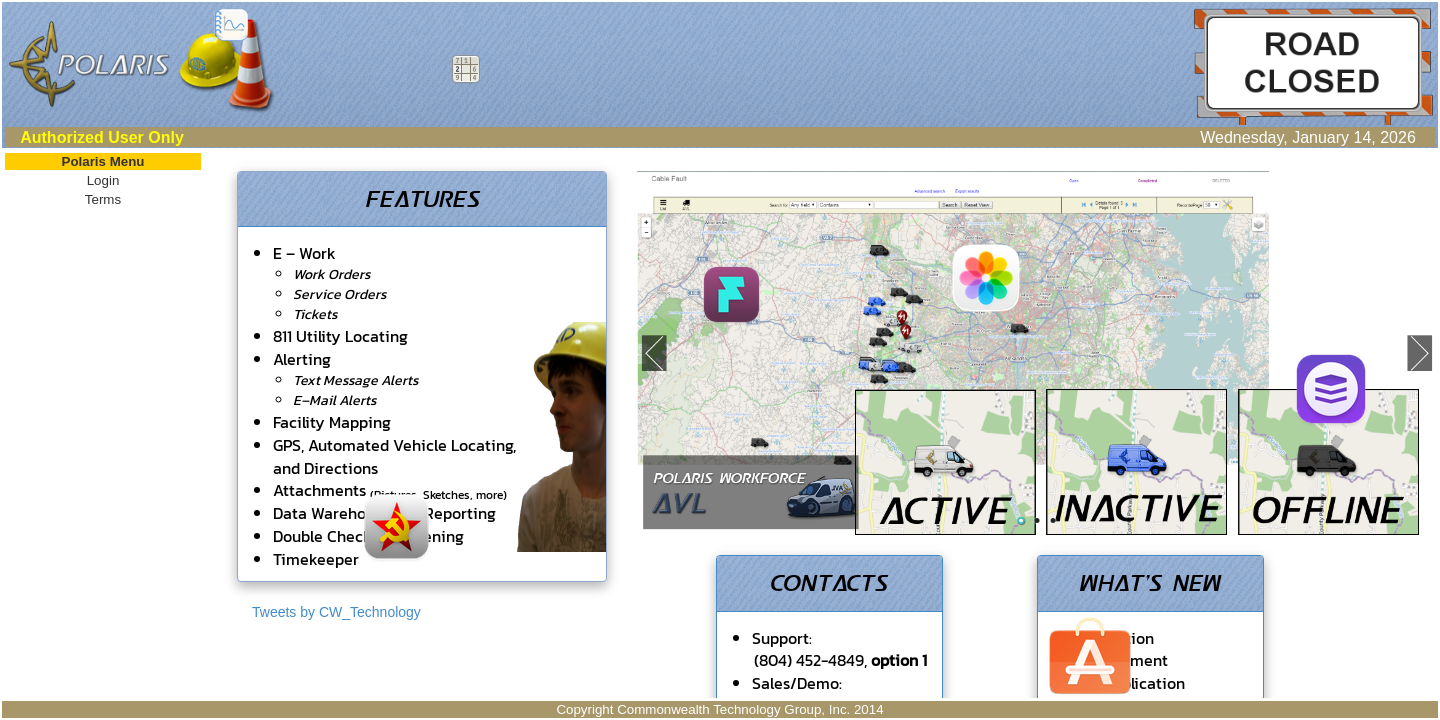  I want to click on open the Photos app, so click(986, 278).